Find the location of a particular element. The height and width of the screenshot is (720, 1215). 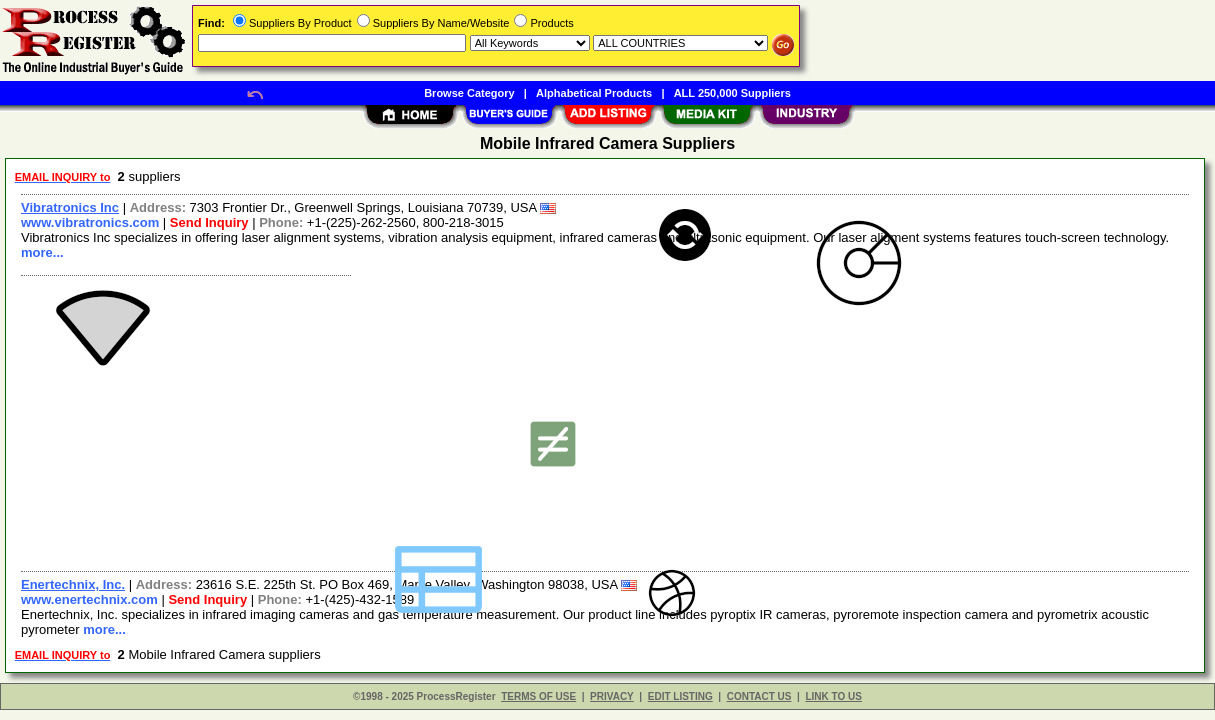

view data in table format is located at coordinates (438, 579).